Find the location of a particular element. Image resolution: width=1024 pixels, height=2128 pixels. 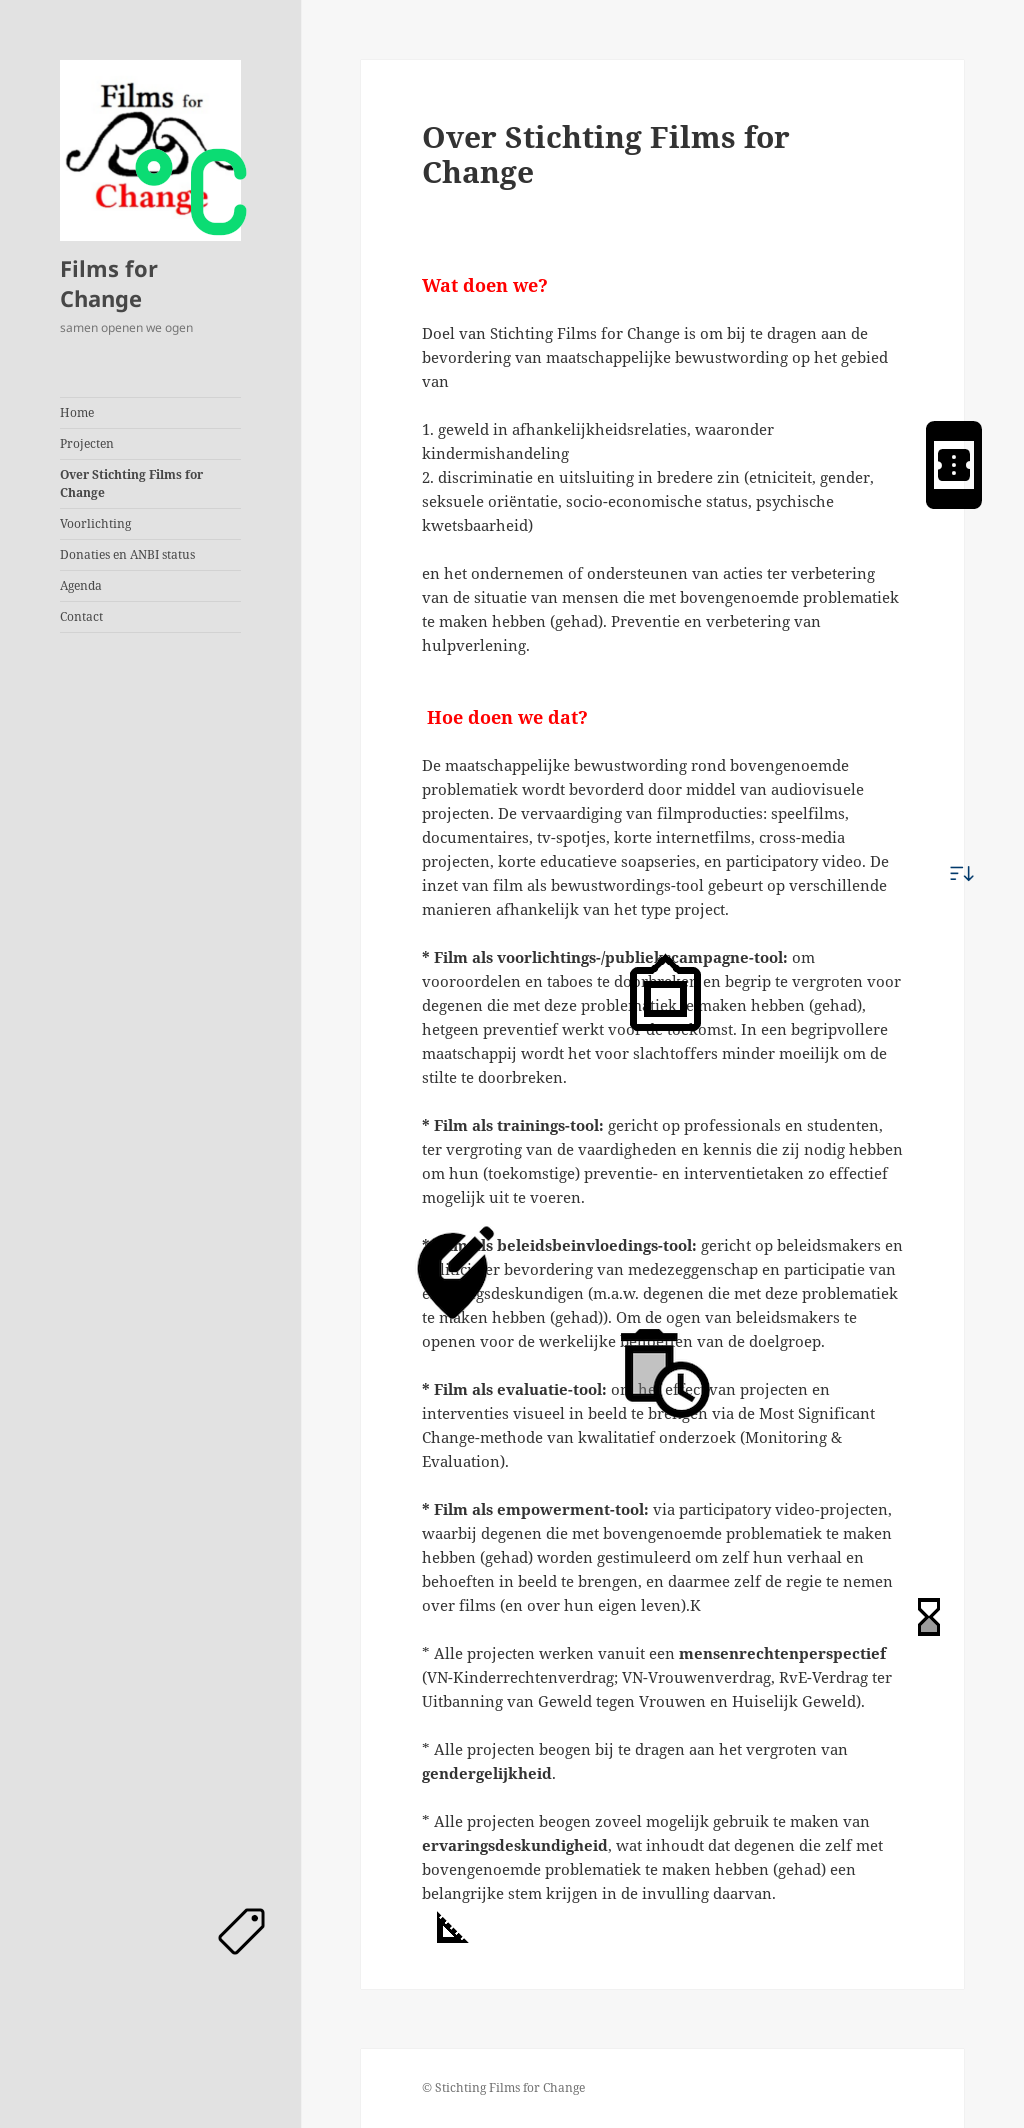

measure area or dimensions is located at coordinates (453, 1927).